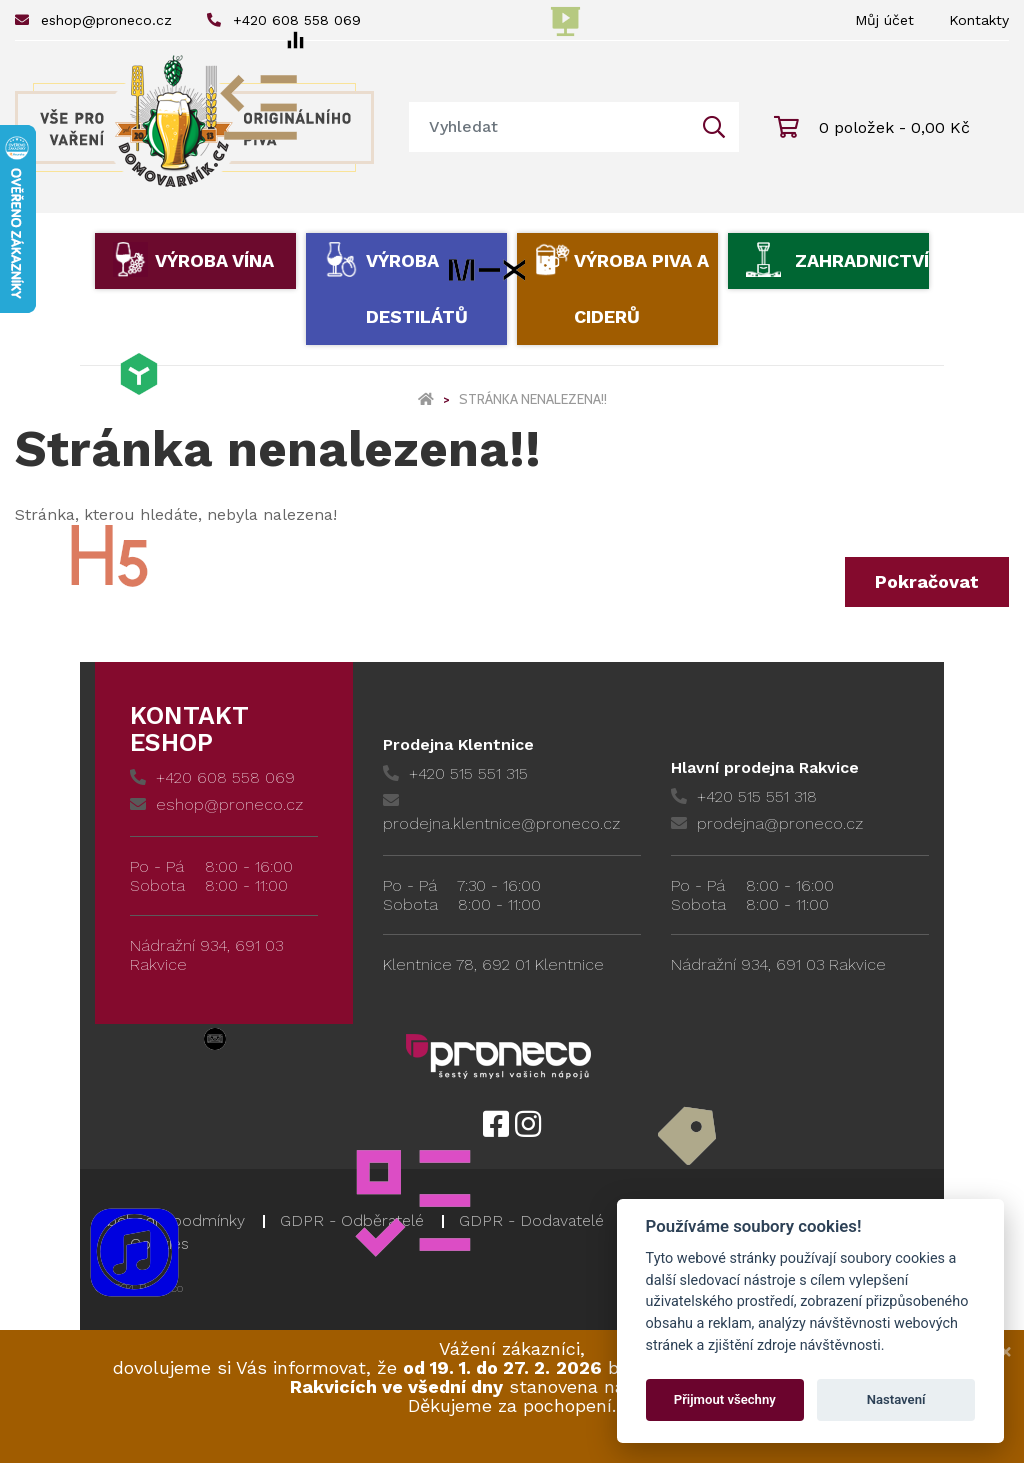 The width and height of the screenshot is (1024, 1463). I want to click on Unity game engine logo, so click(139, 374).